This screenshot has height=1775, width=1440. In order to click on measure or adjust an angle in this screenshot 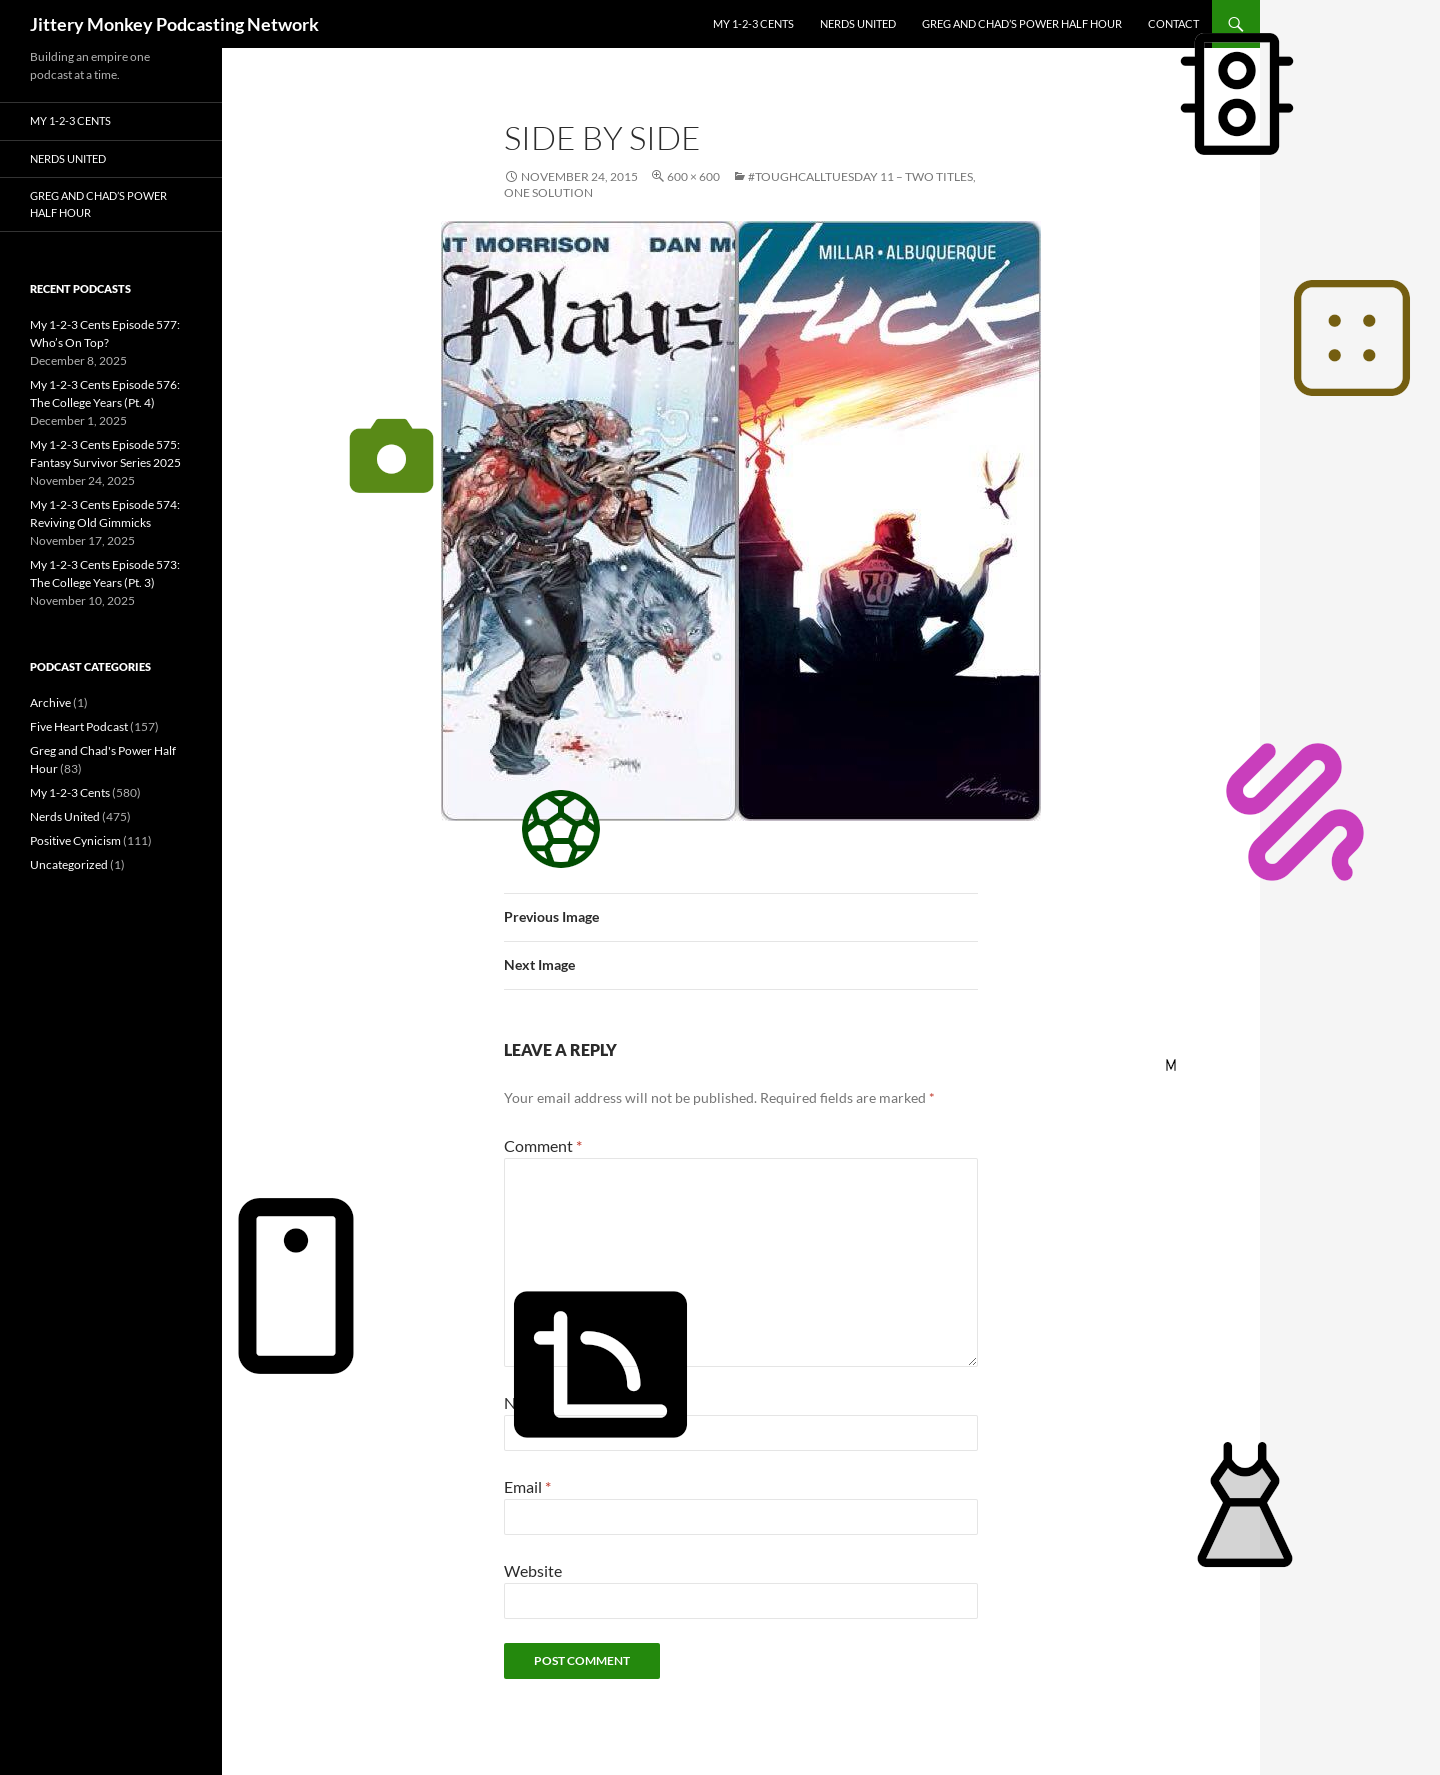, I will do `click(600, 1364)`.